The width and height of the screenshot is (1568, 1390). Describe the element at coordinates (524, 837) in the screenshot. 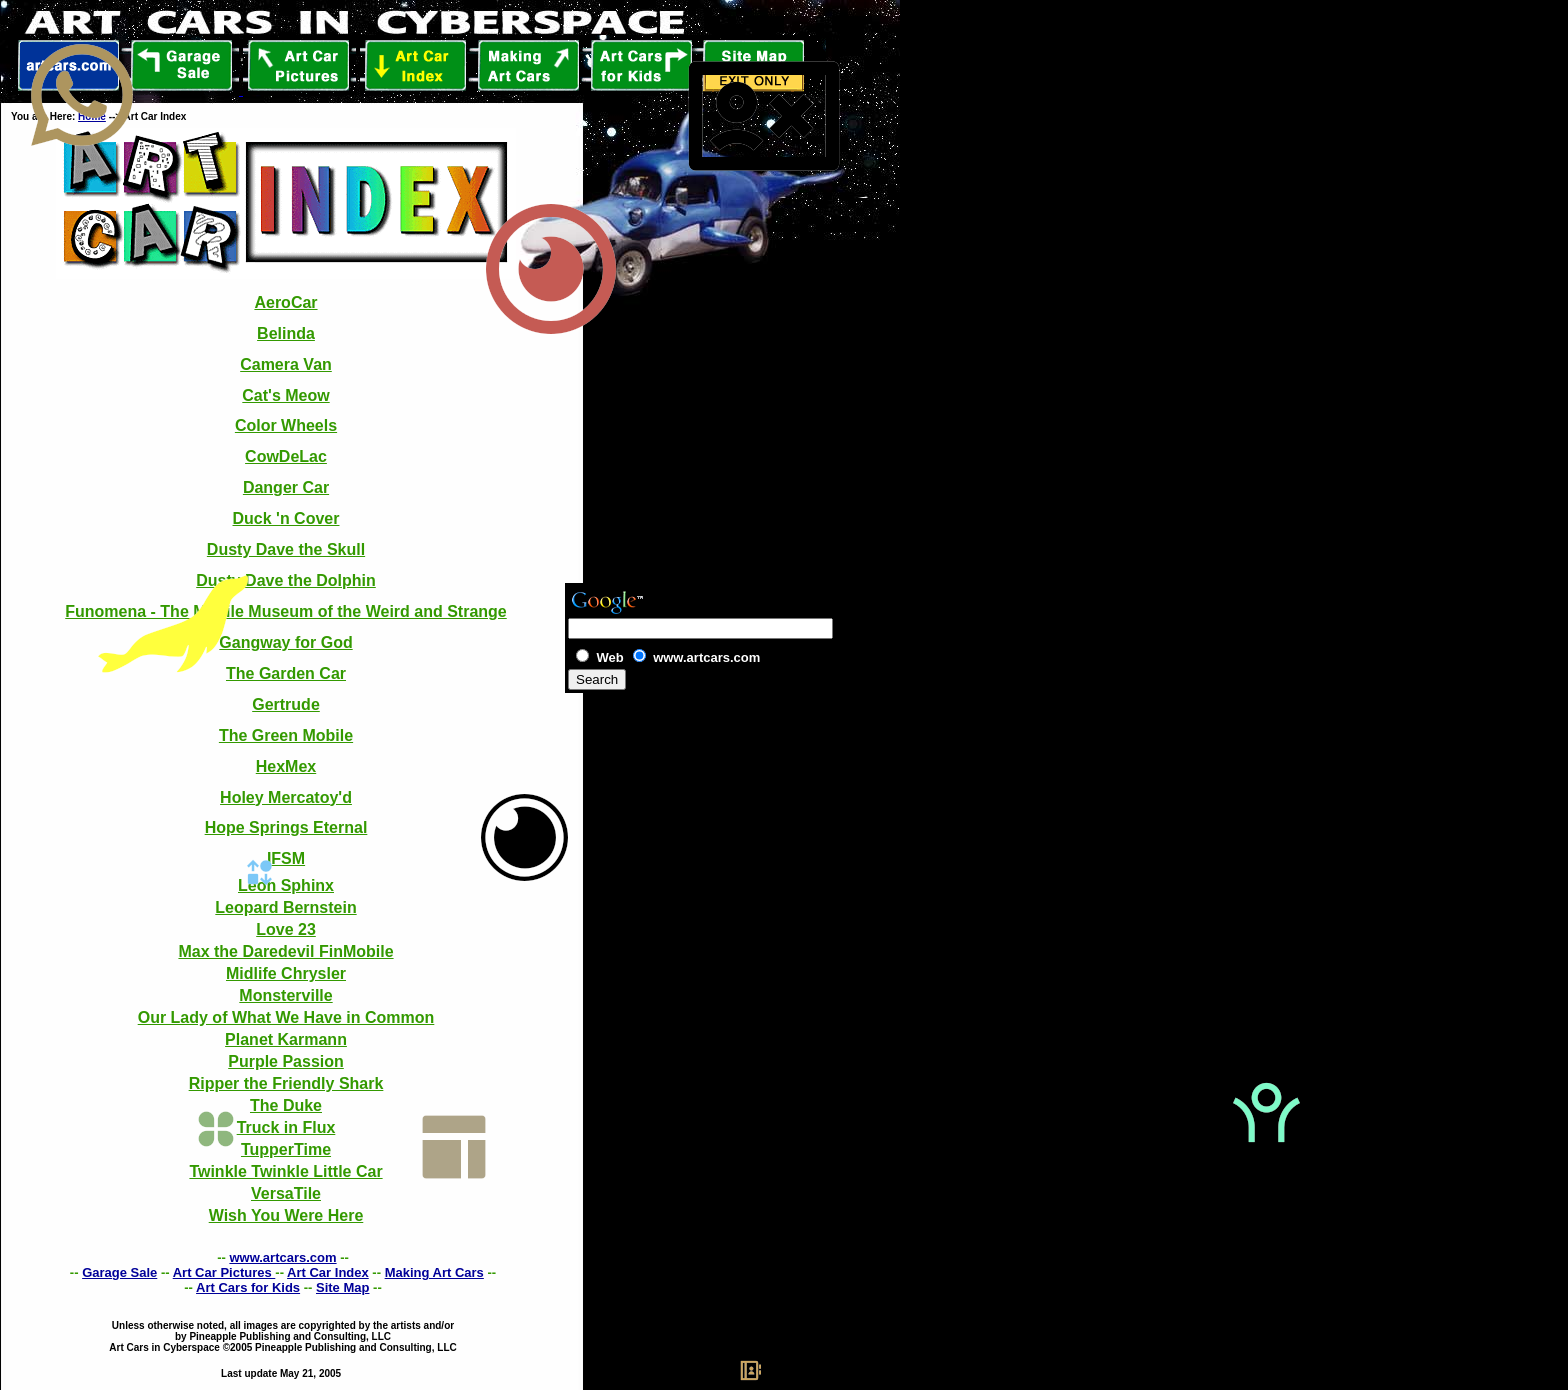

I see `open insomnia api client` at that location.